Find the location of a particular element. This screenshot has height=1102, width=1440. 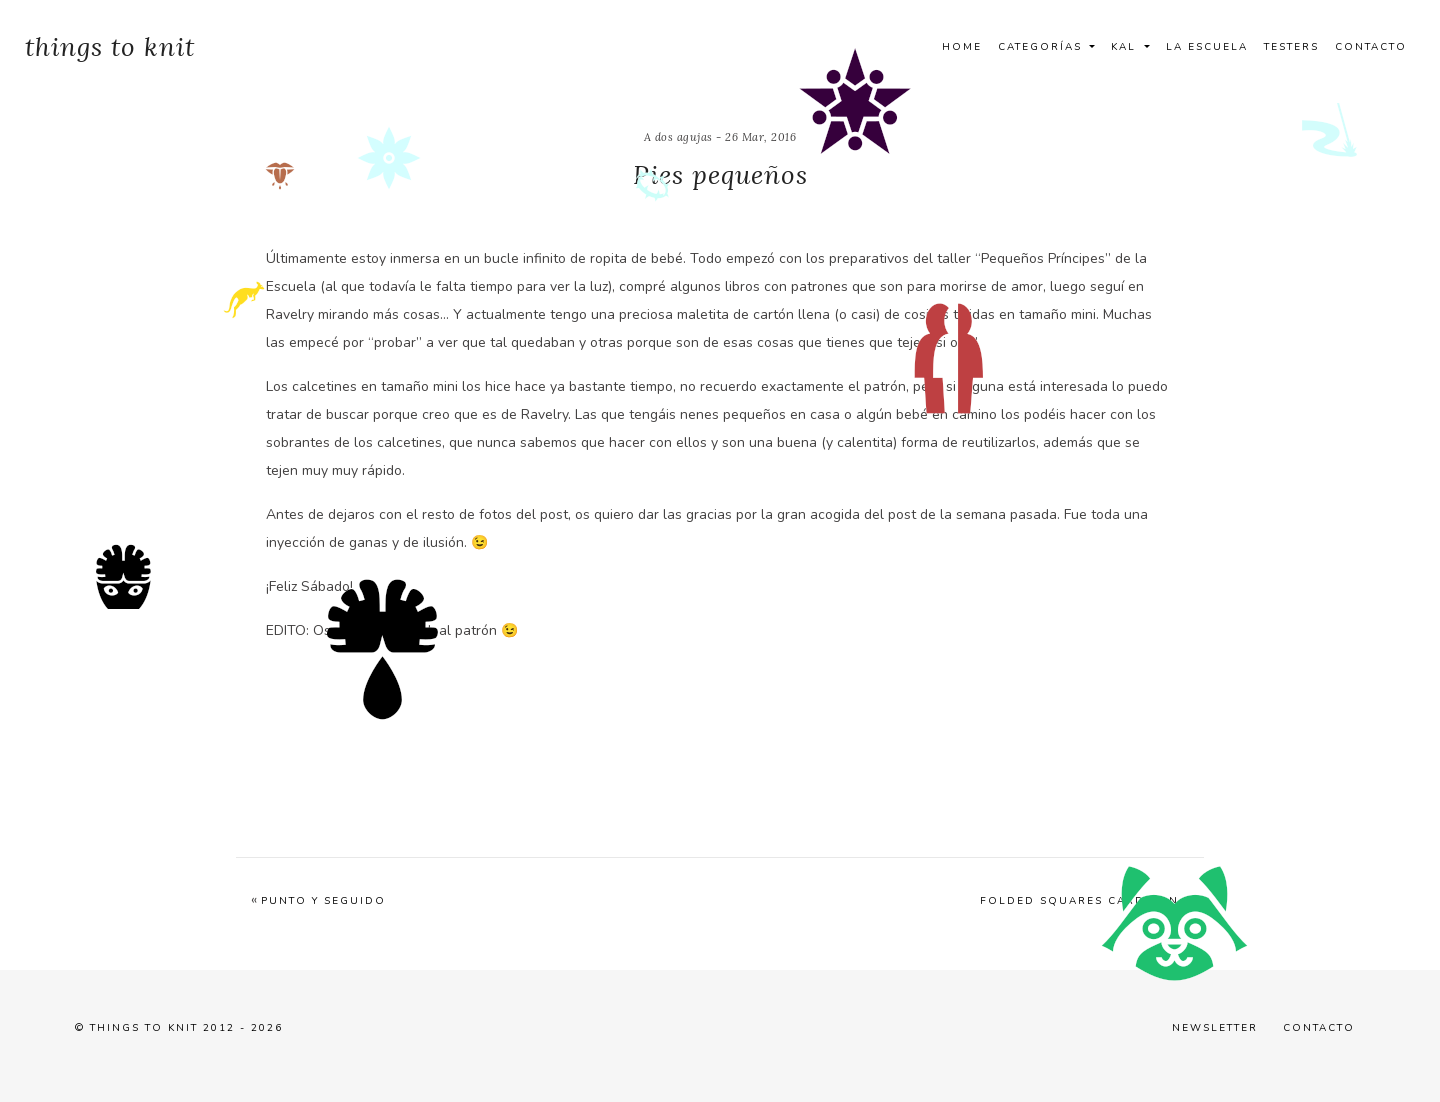

indicates australian content or region is located at coordinates (244, 300).